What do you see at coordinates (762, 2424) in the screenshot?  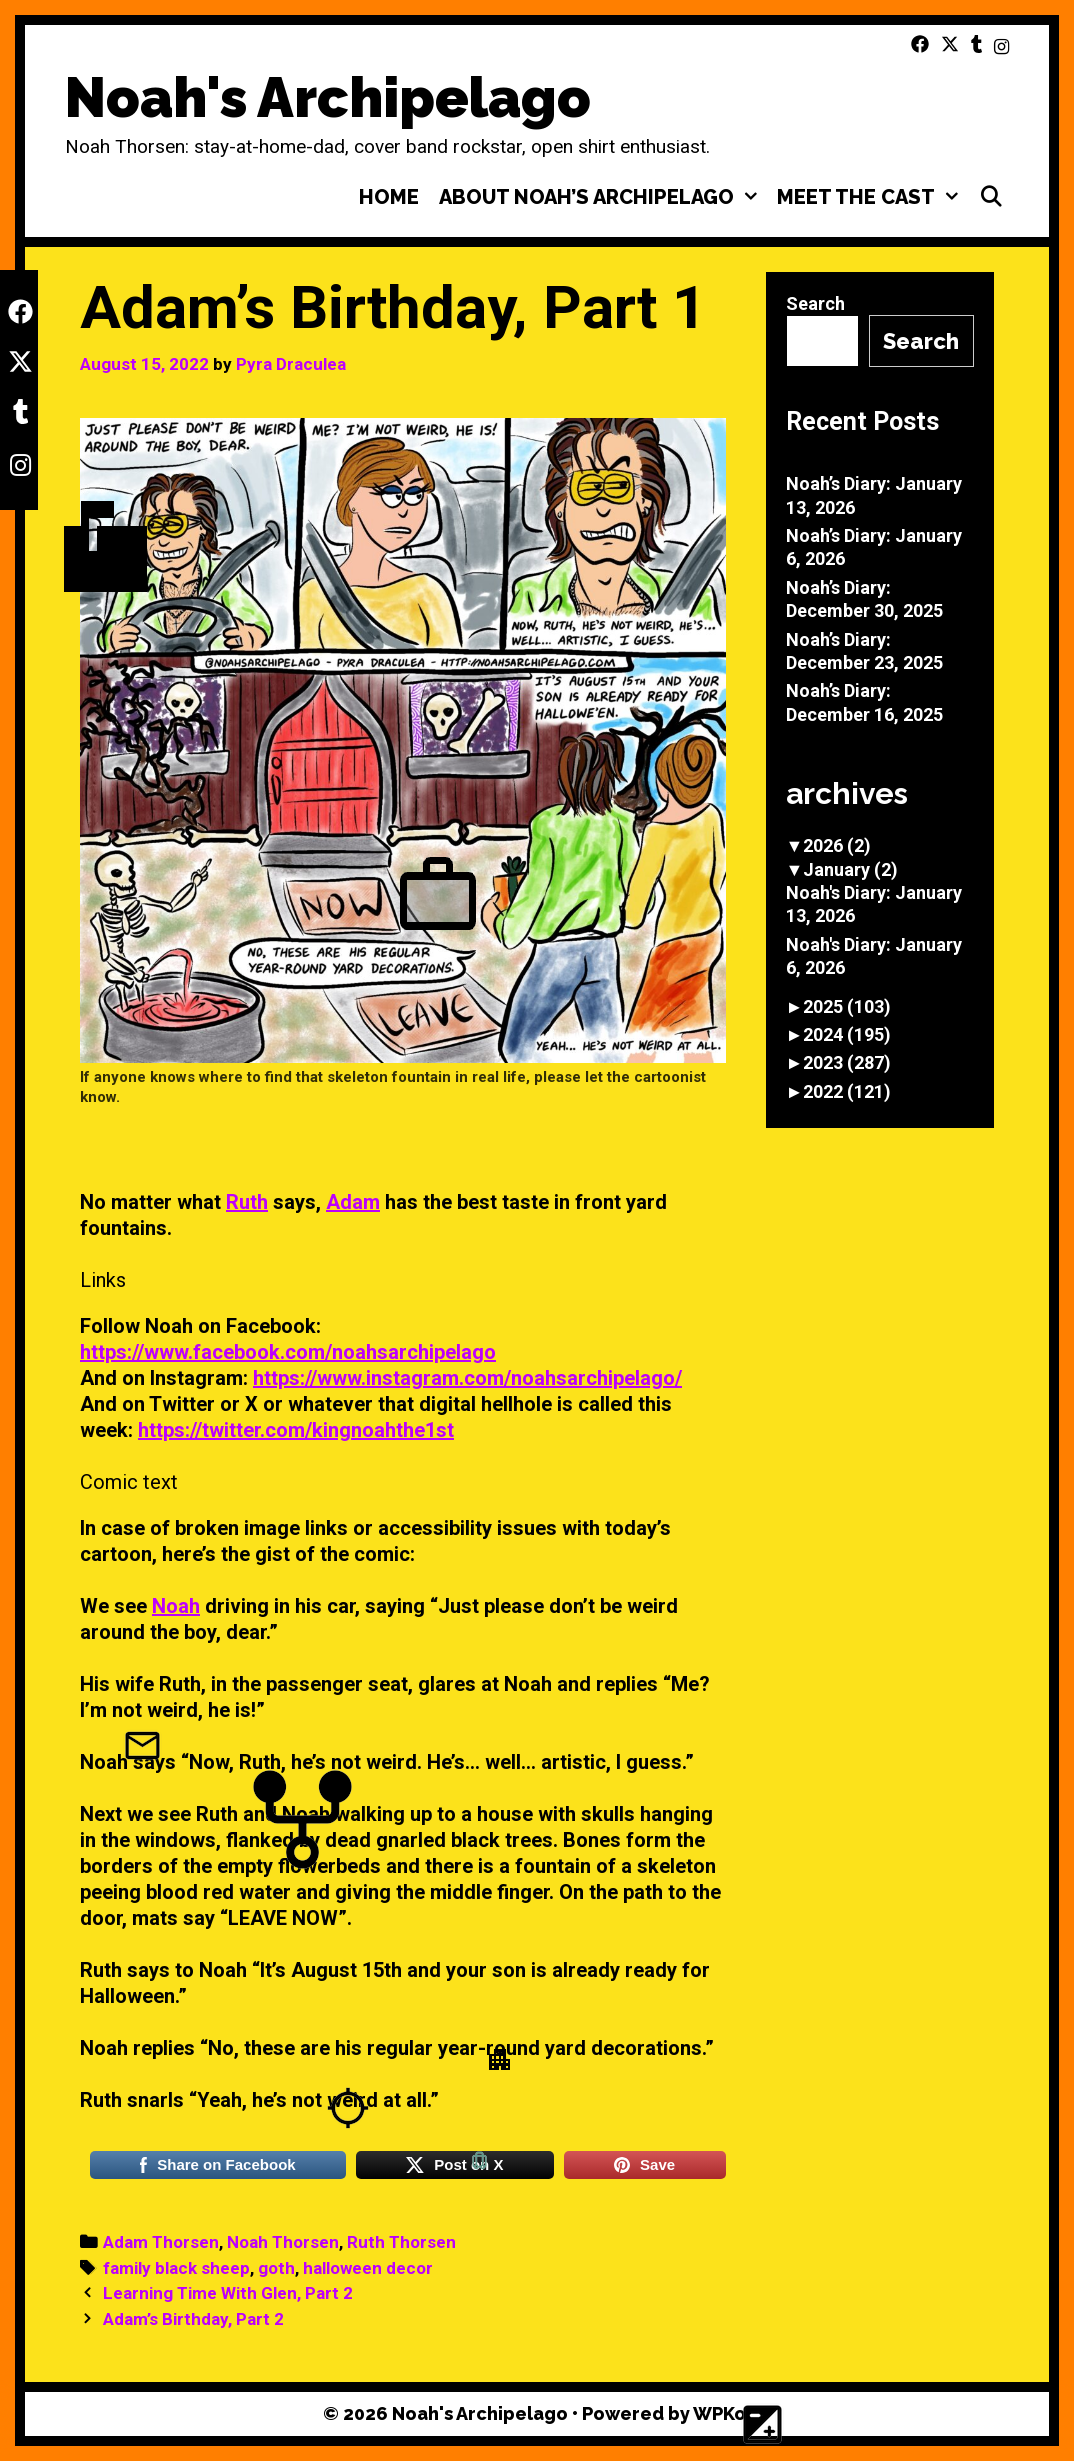 I see `adjust image exposure settings` at bounding box center [762, 2424].